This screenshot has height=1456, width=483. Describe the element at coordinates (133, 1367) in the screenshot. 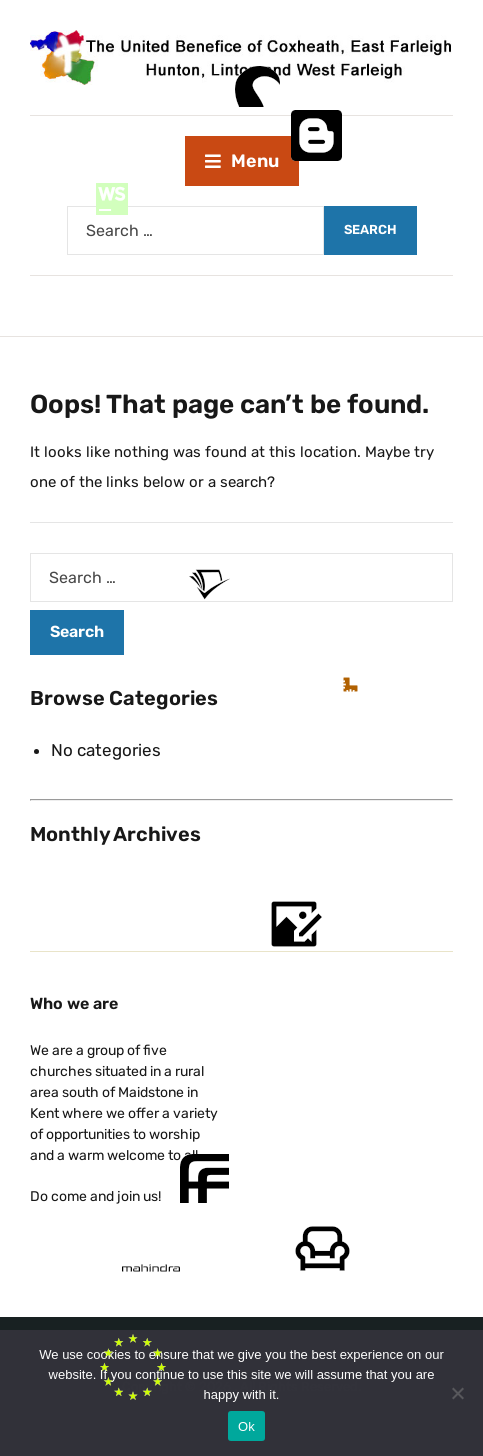

I see `indicates EU-related content or services` at that location.